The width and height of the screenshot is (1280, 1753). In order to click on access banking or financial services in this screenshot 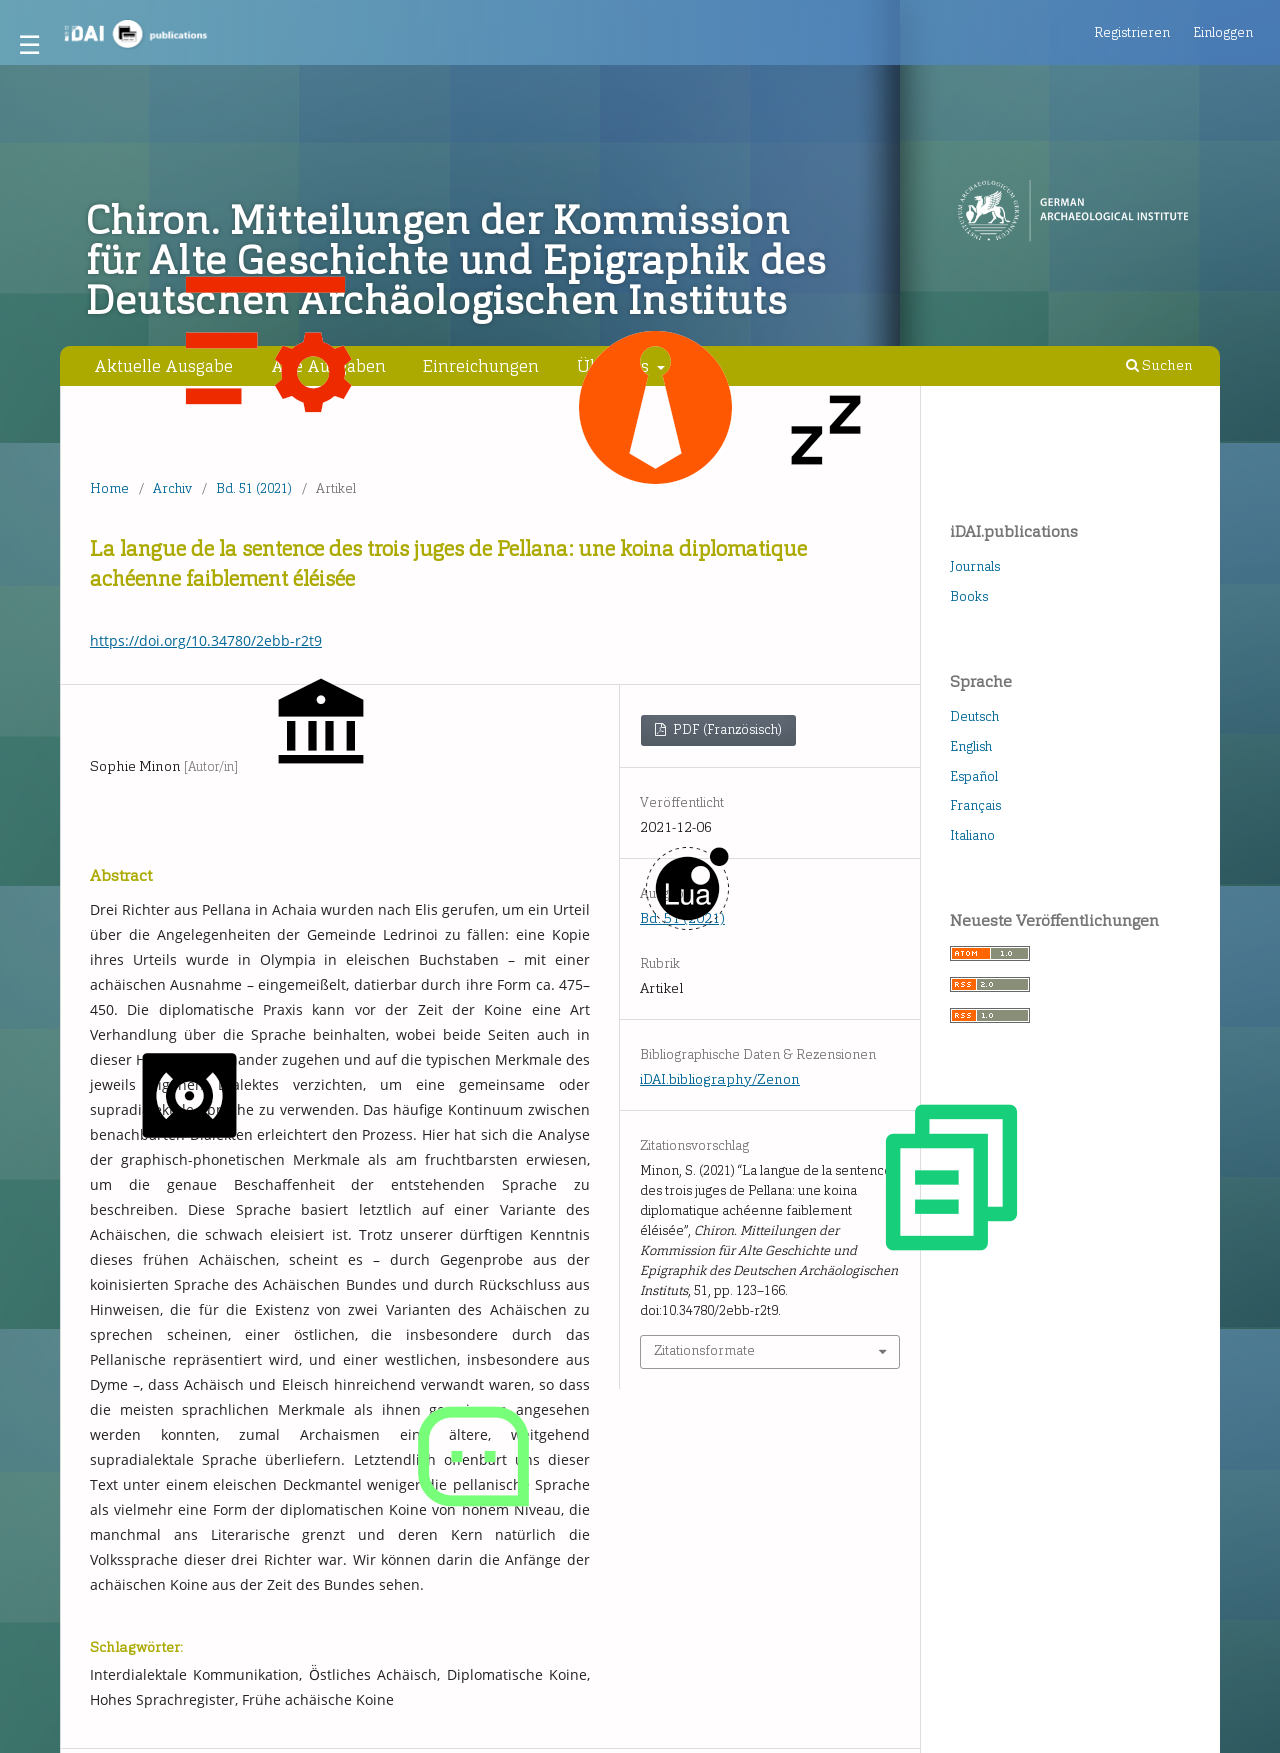, I will do `click(321, 721)`.